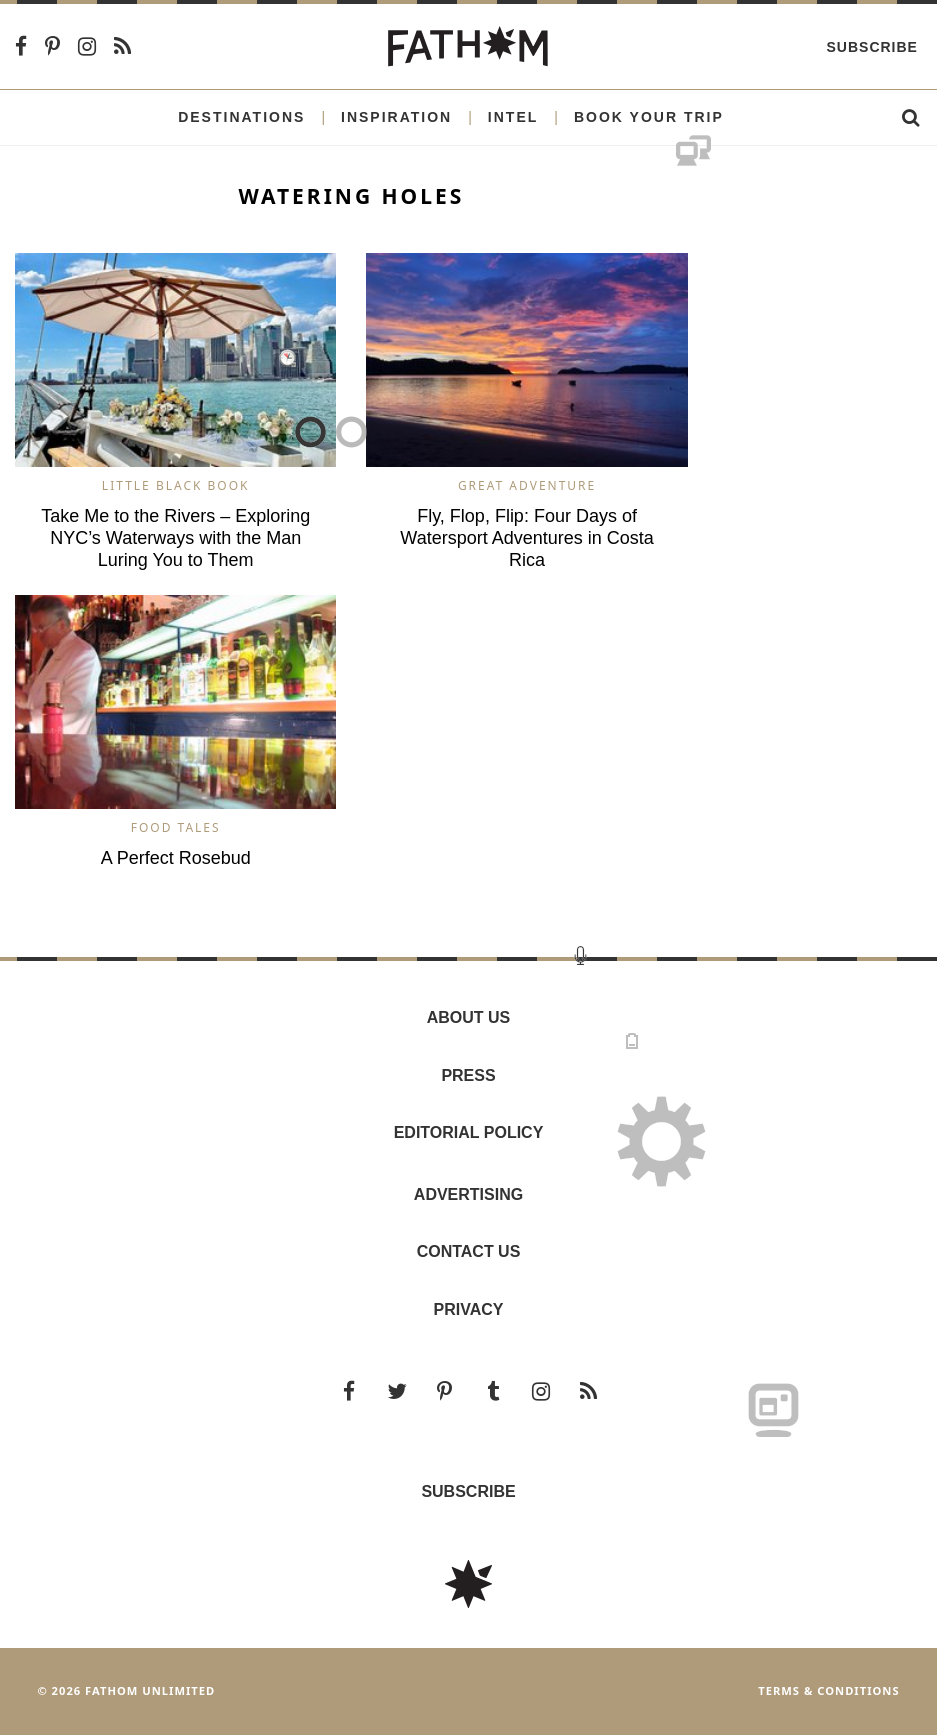 This screenshot has width=937, height=1735. What do you see at coordinates (661, 1141) in the screenshot?
I see `access system settings` at bounding box center [661, 1141].